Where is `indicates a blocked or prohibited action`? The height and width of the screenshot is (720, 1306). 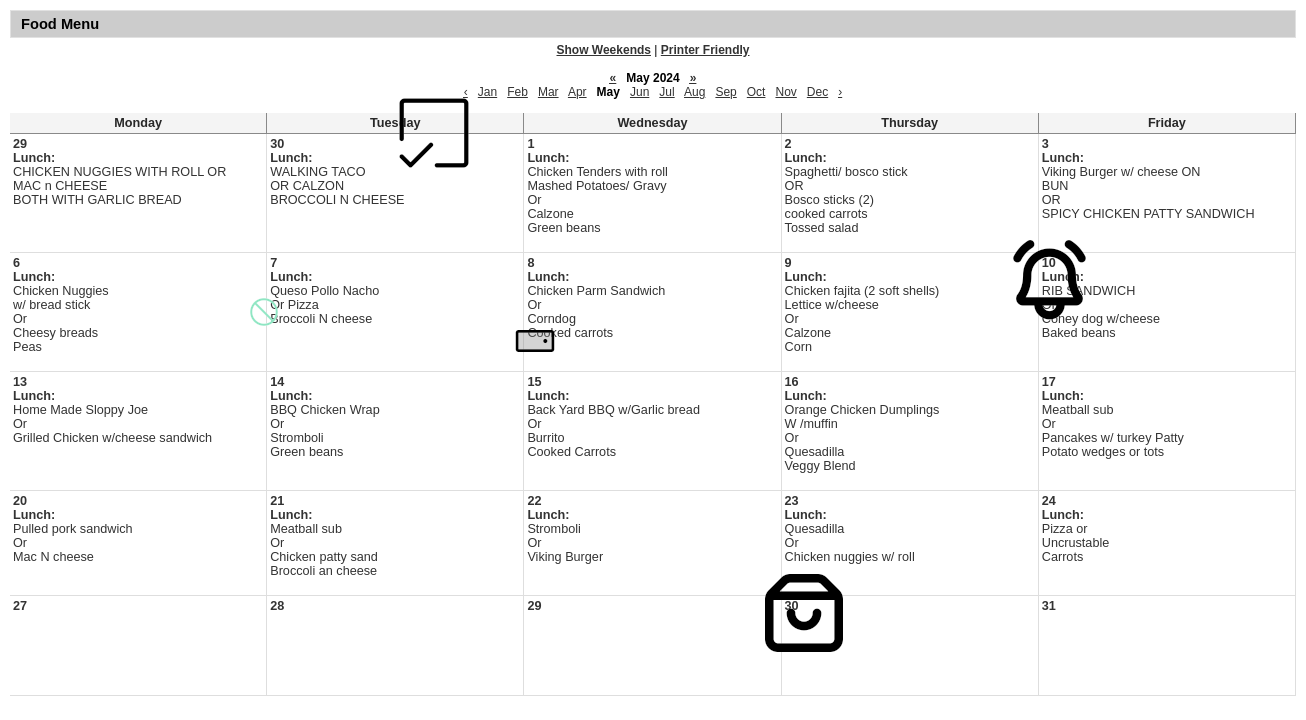 indicates a blocked or prohibited action is located at coordinates (264, 312).